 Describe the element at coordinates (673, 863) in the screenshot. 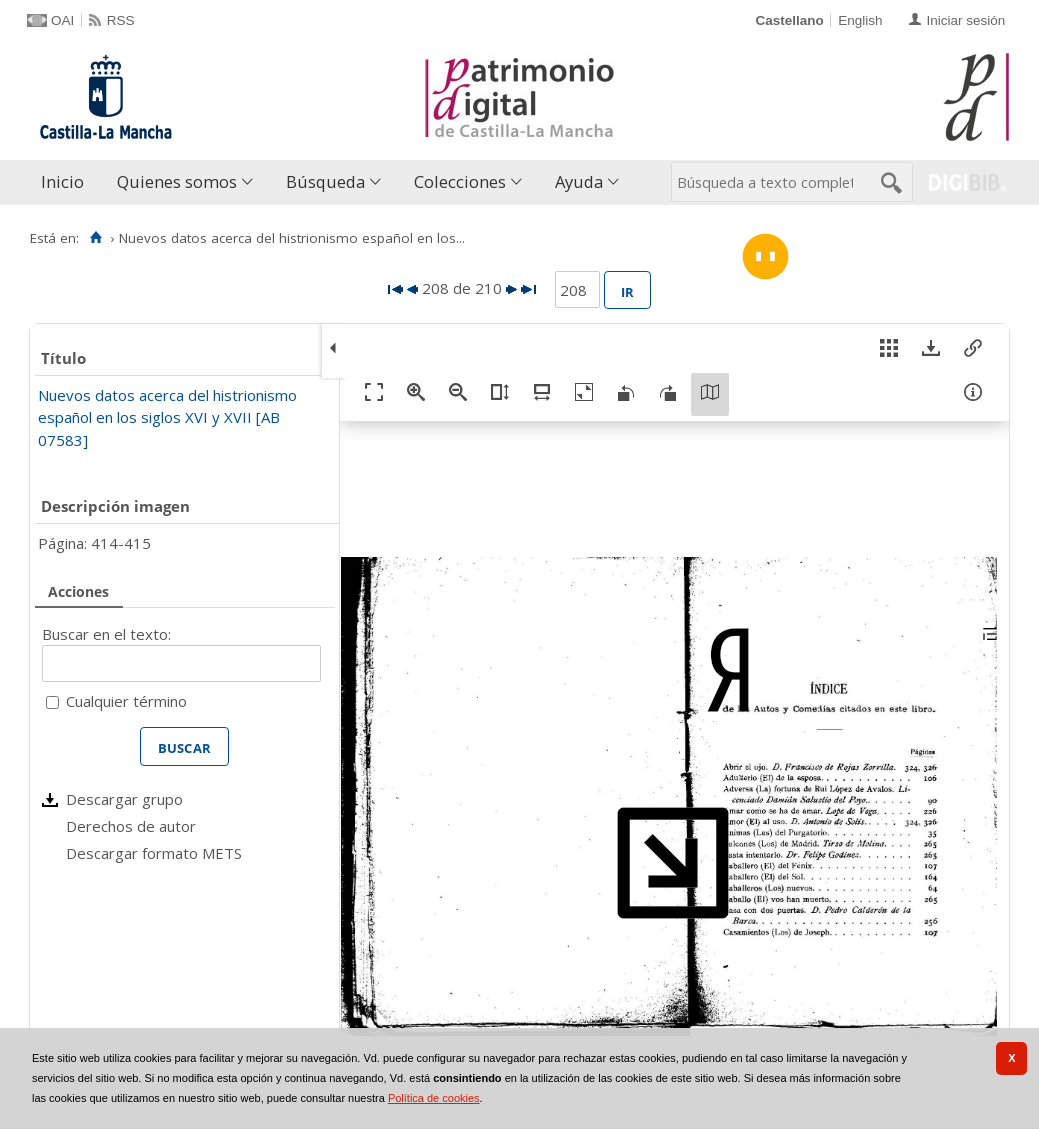

I see `navigate to the next section below` at that location.